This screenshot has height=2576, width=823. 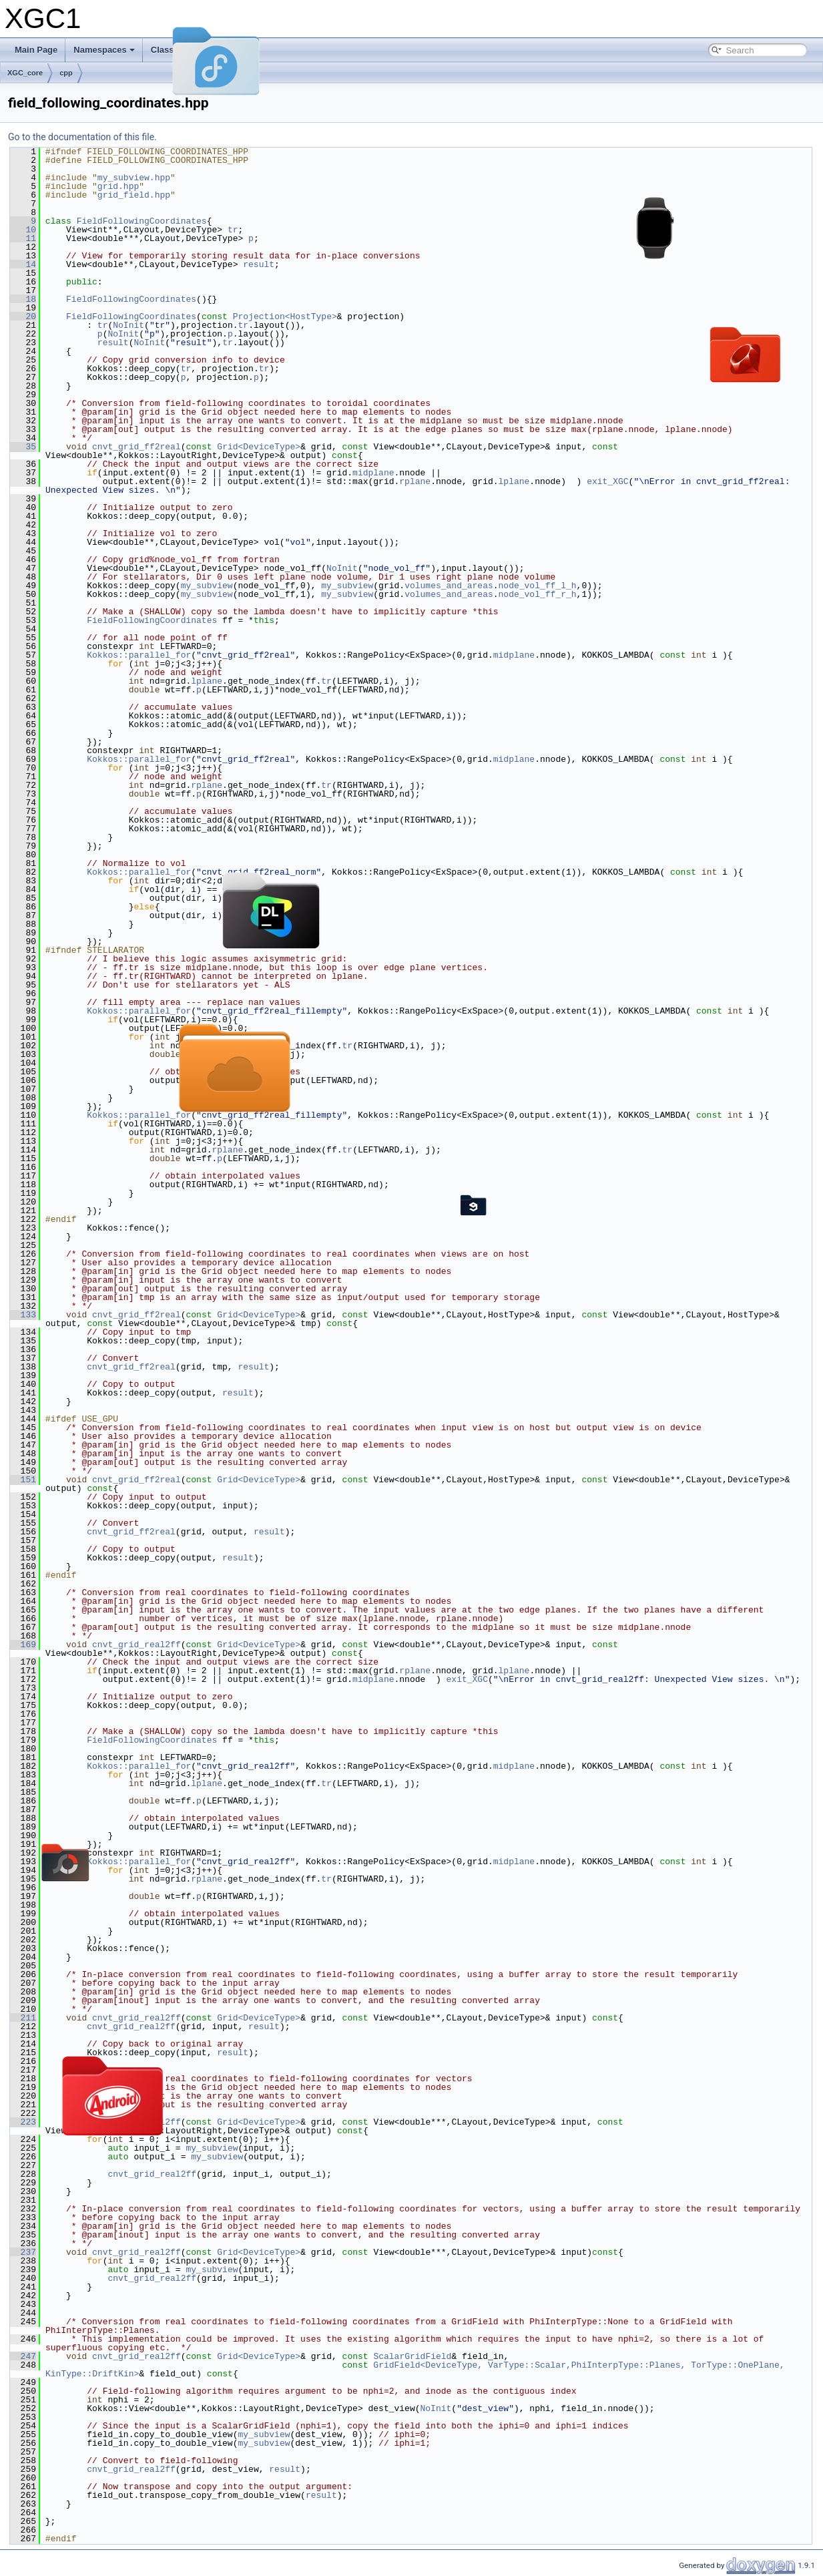 What do you see at coordinates (216, 63) in the screenshot?
I see `folder containing fedora linux system files` at bounding box center [216, 63].